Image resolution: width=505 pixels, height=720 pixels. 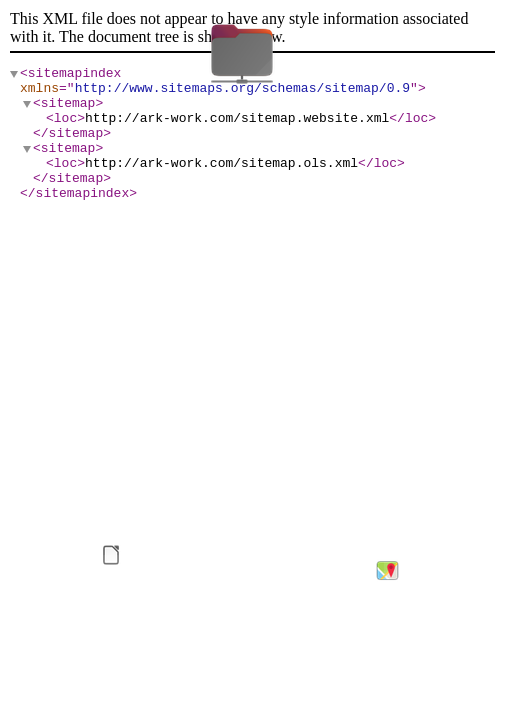 I want to click on access files stored on a remote server or network, so click(x=242, y=53).